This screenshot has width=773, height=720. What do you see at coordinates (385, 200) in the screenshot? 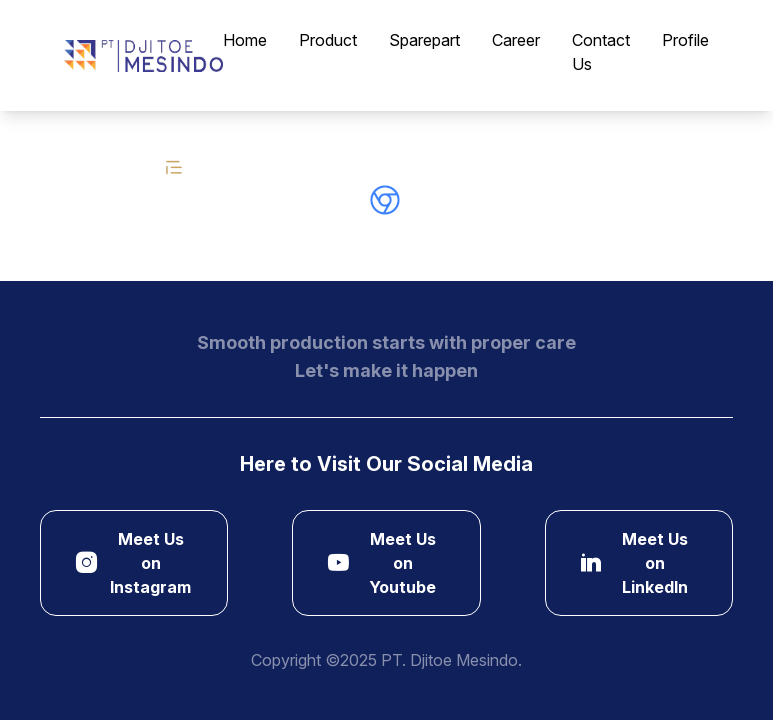
I see `open Google Chrome browser` at bounding box center [385, 200].